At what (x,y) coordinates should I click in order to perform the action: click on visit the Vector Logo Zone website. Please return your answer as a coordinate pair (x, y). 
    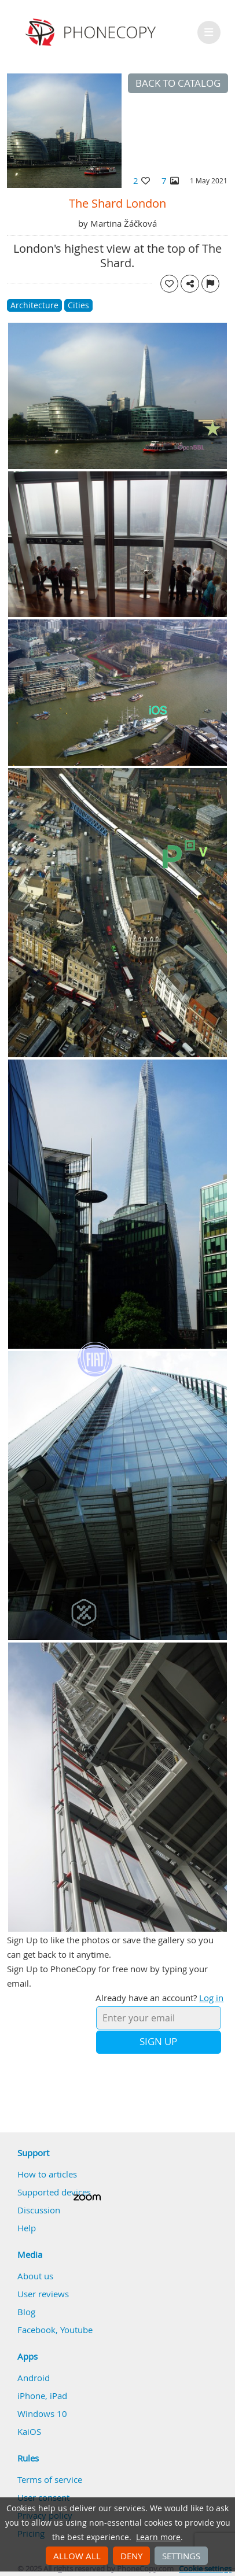
    Looking at the image, I should click on (203, 851).